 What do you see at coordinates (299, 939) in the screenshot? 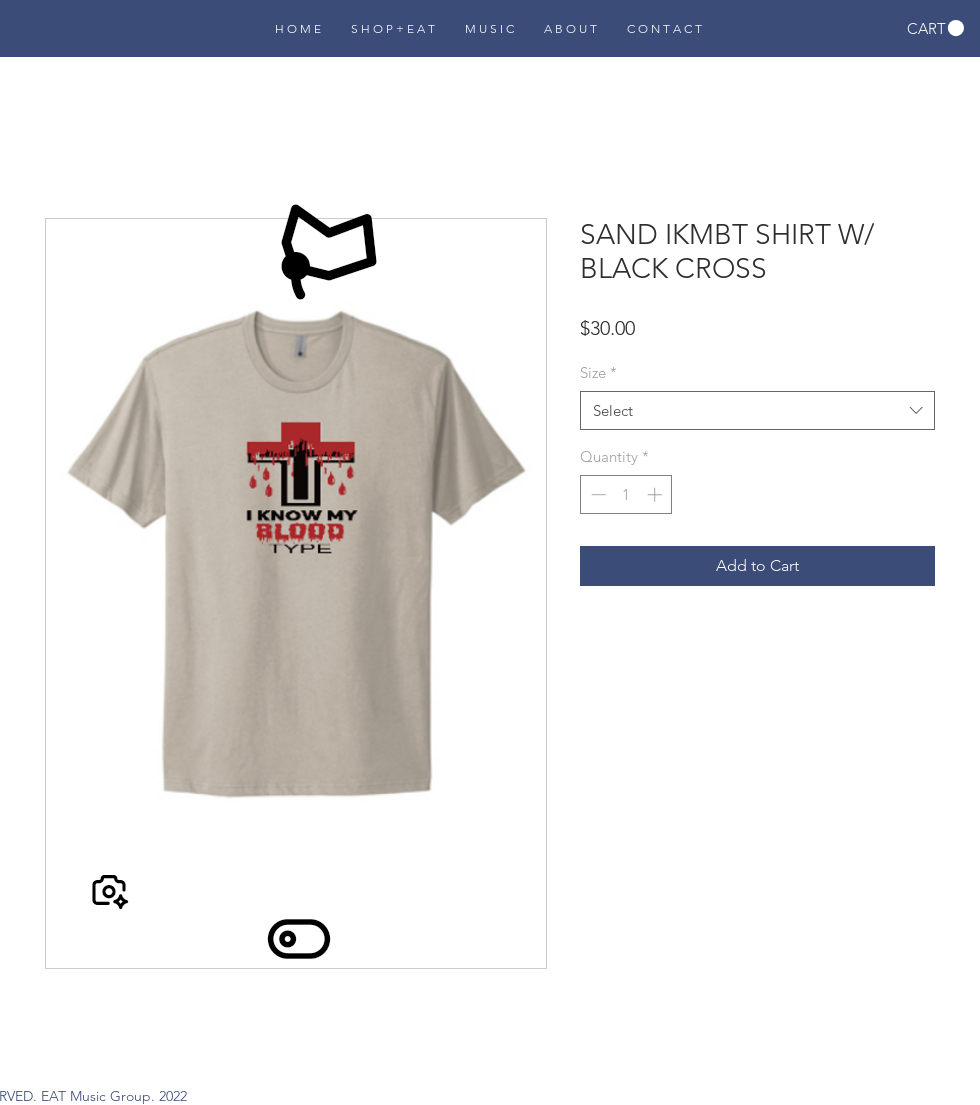
I see `toggle switch in off position` at bounding box center [299, 939].